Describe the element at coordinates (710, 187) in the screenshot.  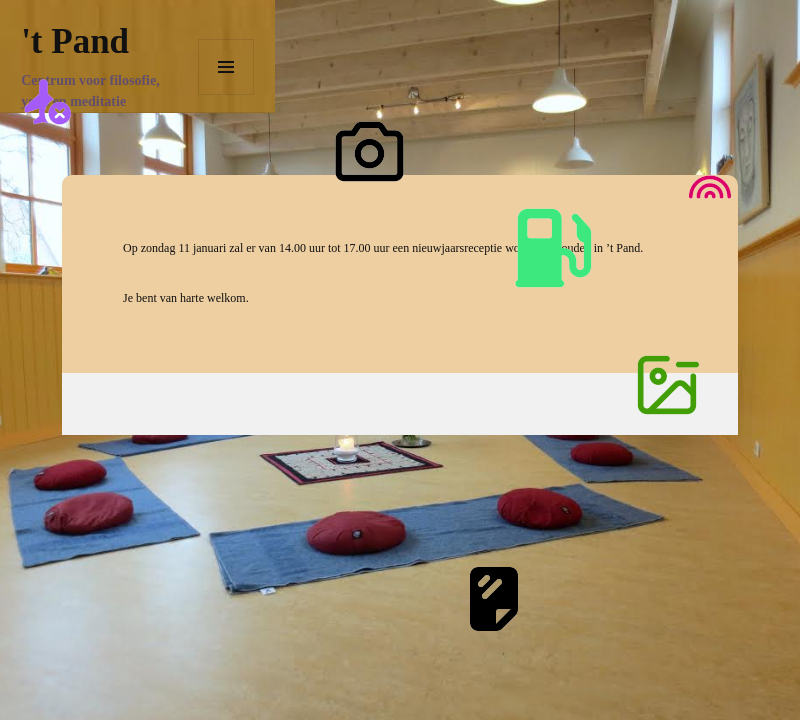
I see `indicates pride or LGBTQ+ related content` at that location.